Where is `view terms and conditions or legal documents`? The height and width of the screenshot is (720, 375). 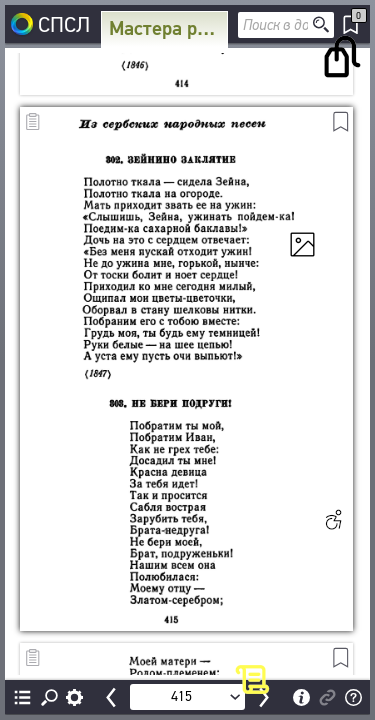 view terms and conditions or legal documents is located at coordinates (253, 679).